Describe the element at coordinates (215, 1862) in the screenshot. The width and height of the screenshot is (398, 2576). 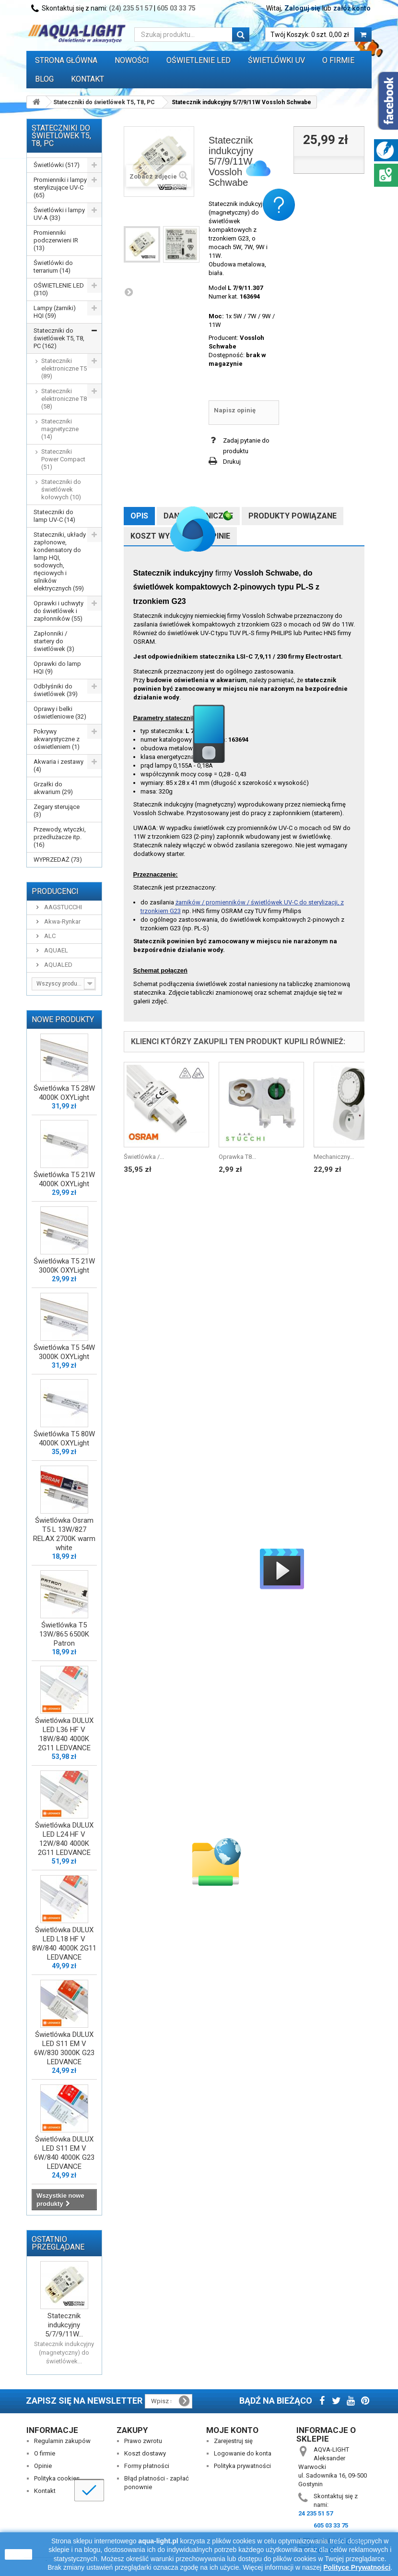
I see `access network or shared folder` at that location.